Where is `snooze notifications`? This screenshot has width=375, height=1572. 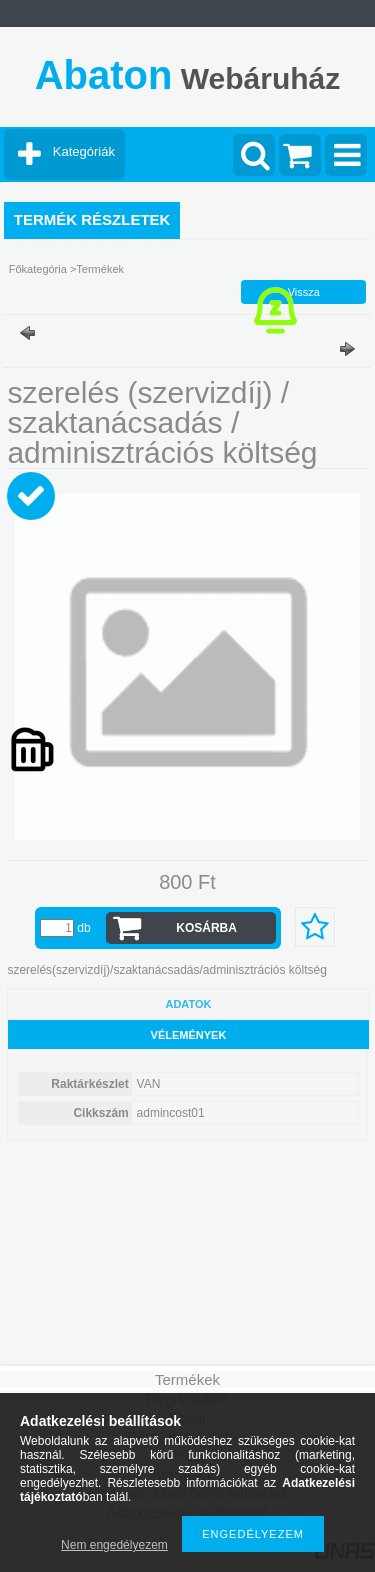
snooze notifications is located at coordinates (275, 310).